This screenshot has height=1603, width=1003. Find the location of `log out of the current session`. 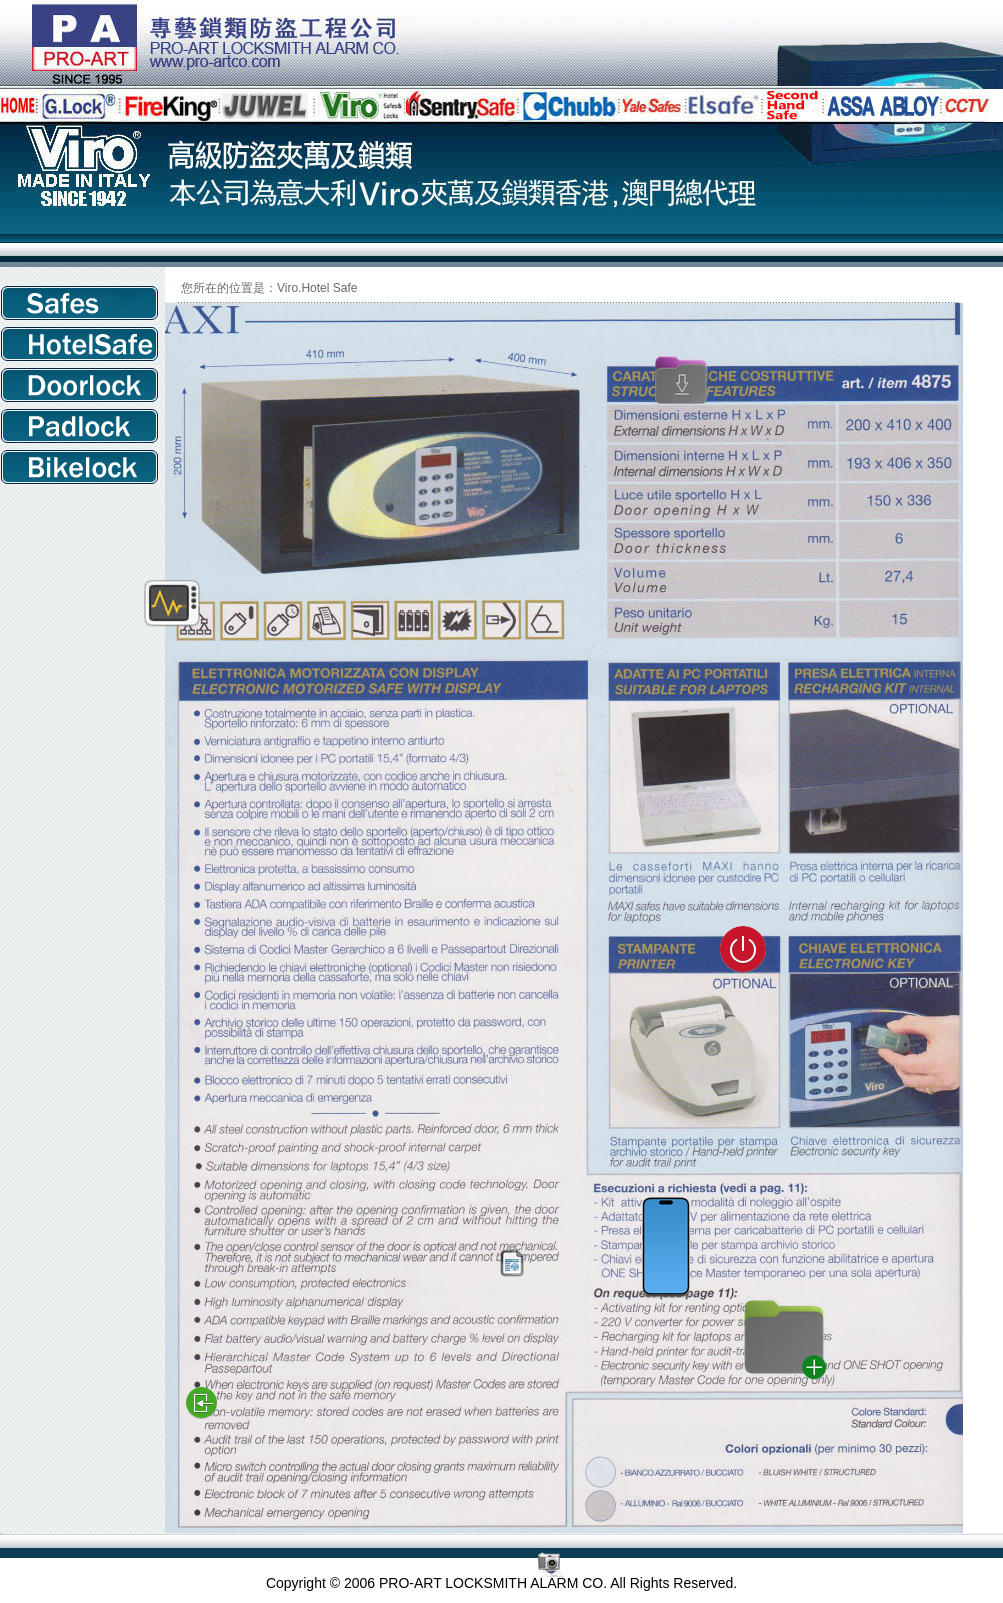

log out of the current session is located at coordinates (202, 1403).